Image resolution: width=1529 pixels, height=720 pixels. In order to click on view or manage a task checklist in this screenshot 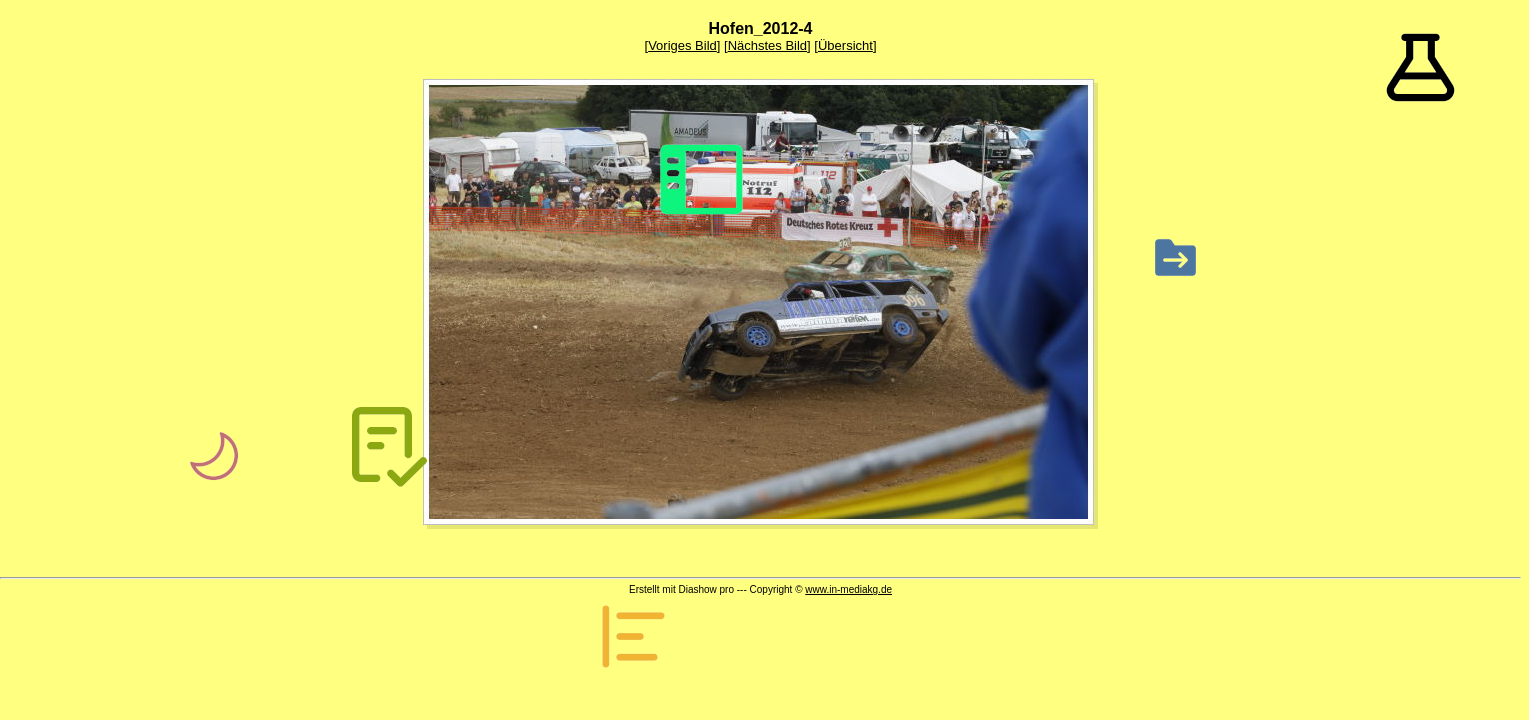, I will do `click(387, 447)`.